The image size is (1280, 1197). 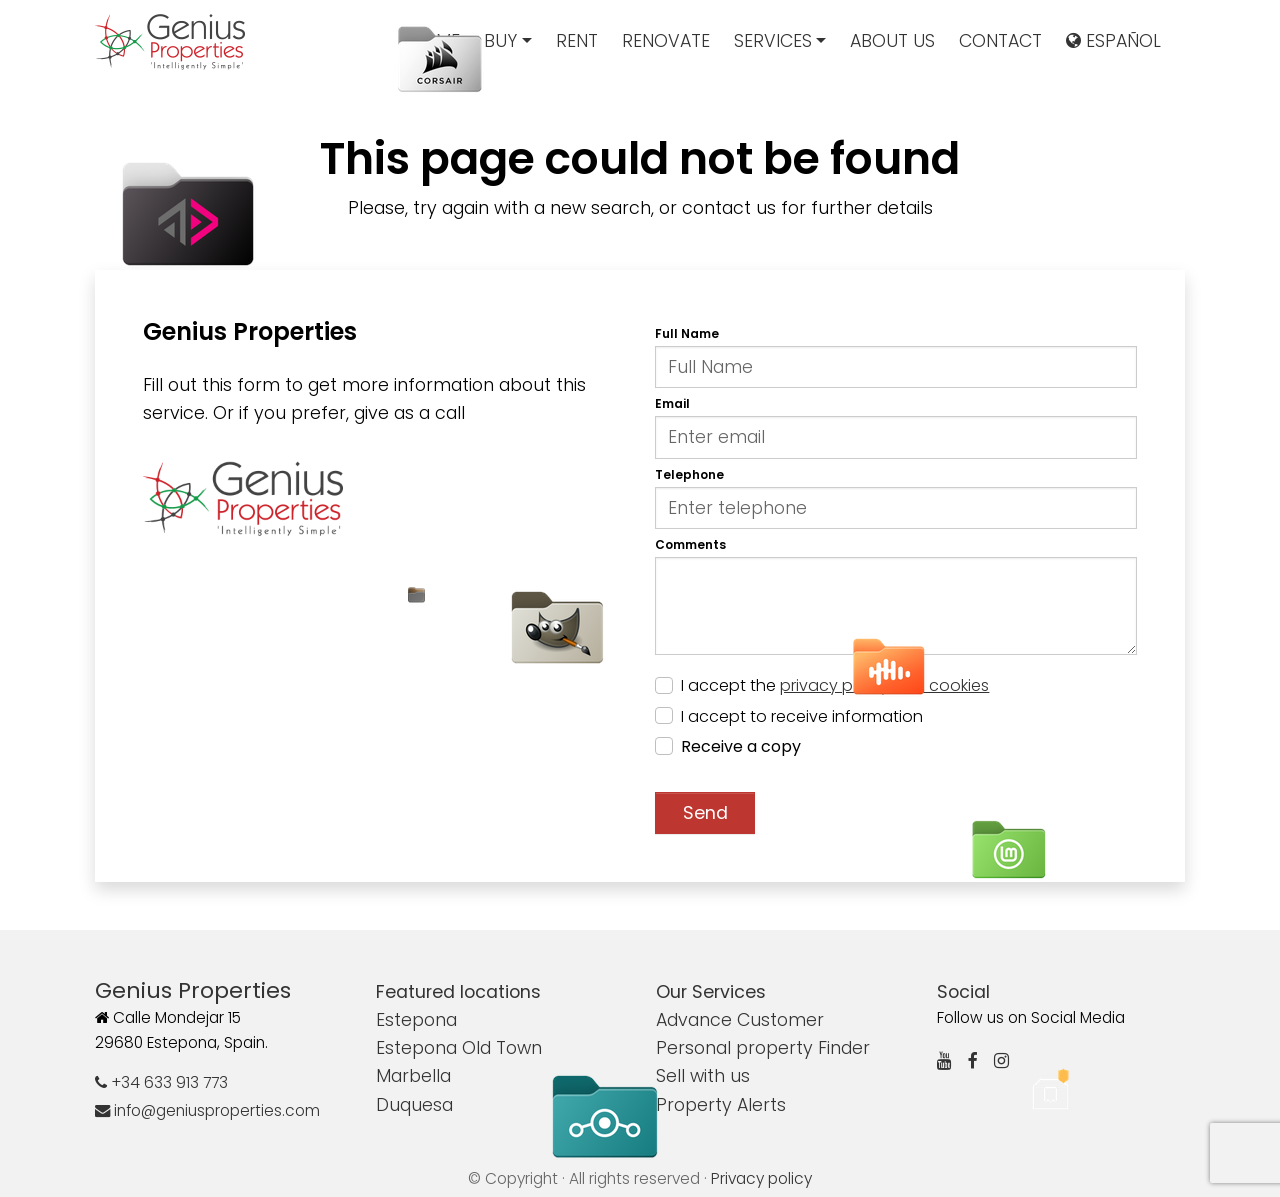 What do you see at coordinates (1008, 851) in the screenshot?
I see `open linux mint system folder` at bounding box center [1008, 851].